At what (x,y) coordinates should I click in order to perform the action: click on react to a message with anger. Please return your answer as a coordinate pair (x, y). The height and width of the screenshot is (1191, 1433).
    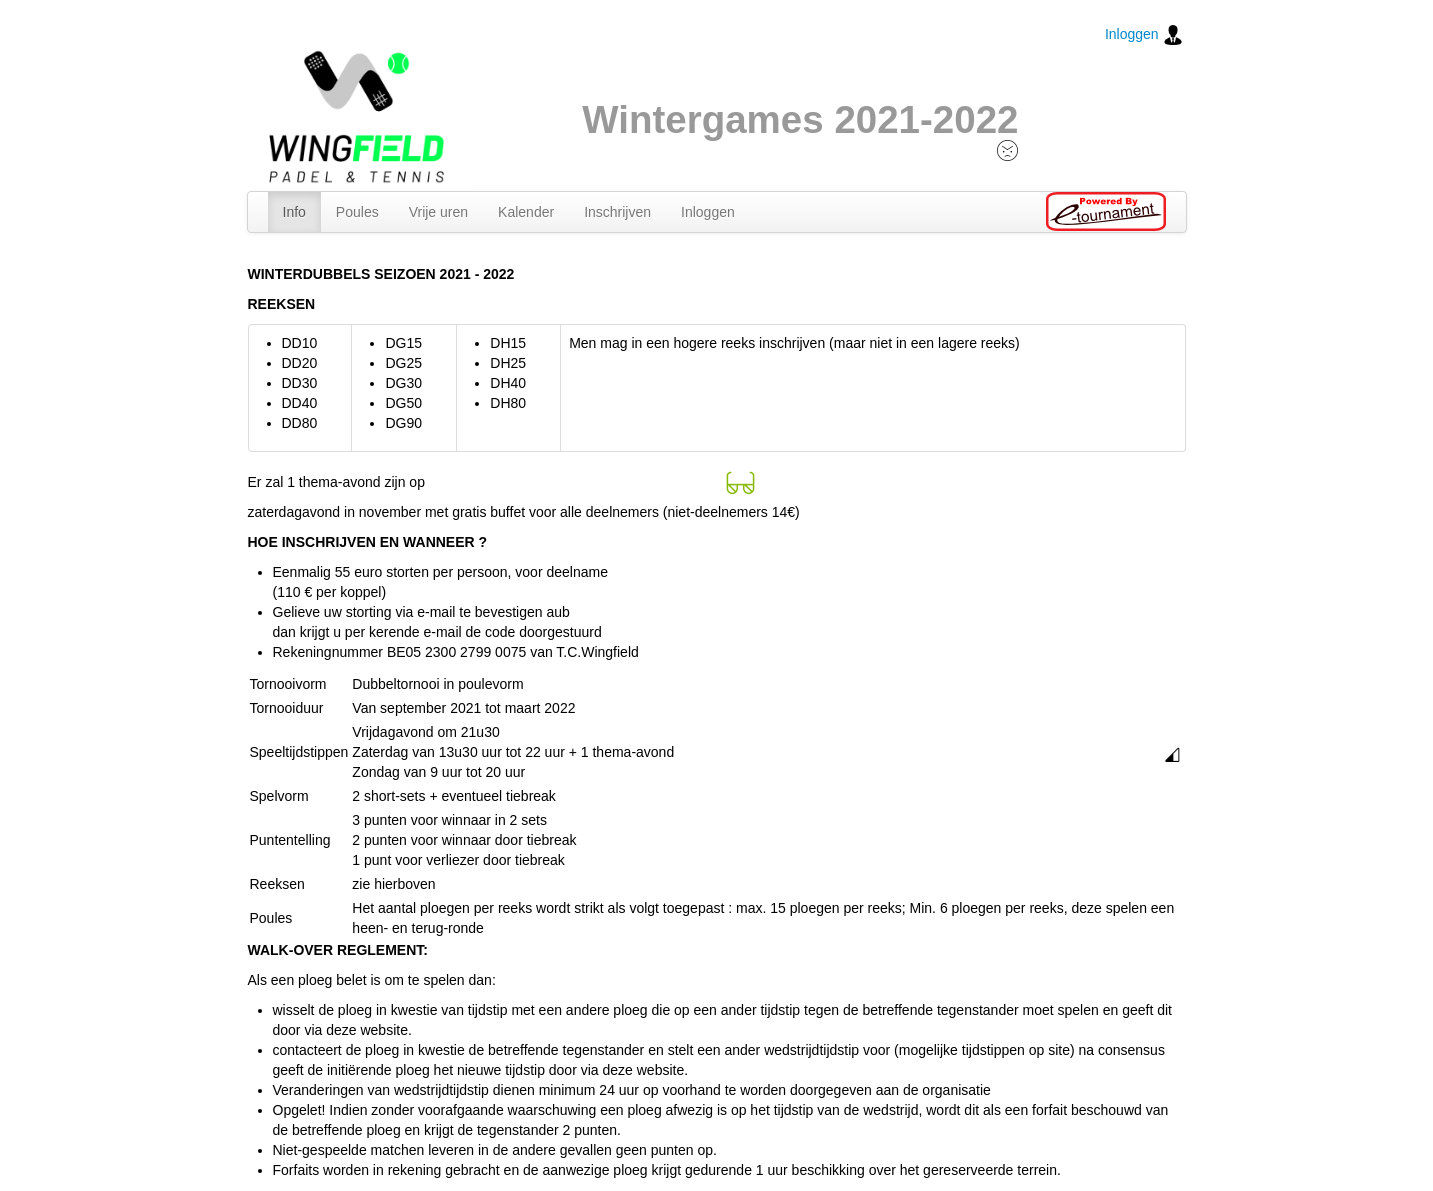
    Looking at the image, I should click on (1007, 150).